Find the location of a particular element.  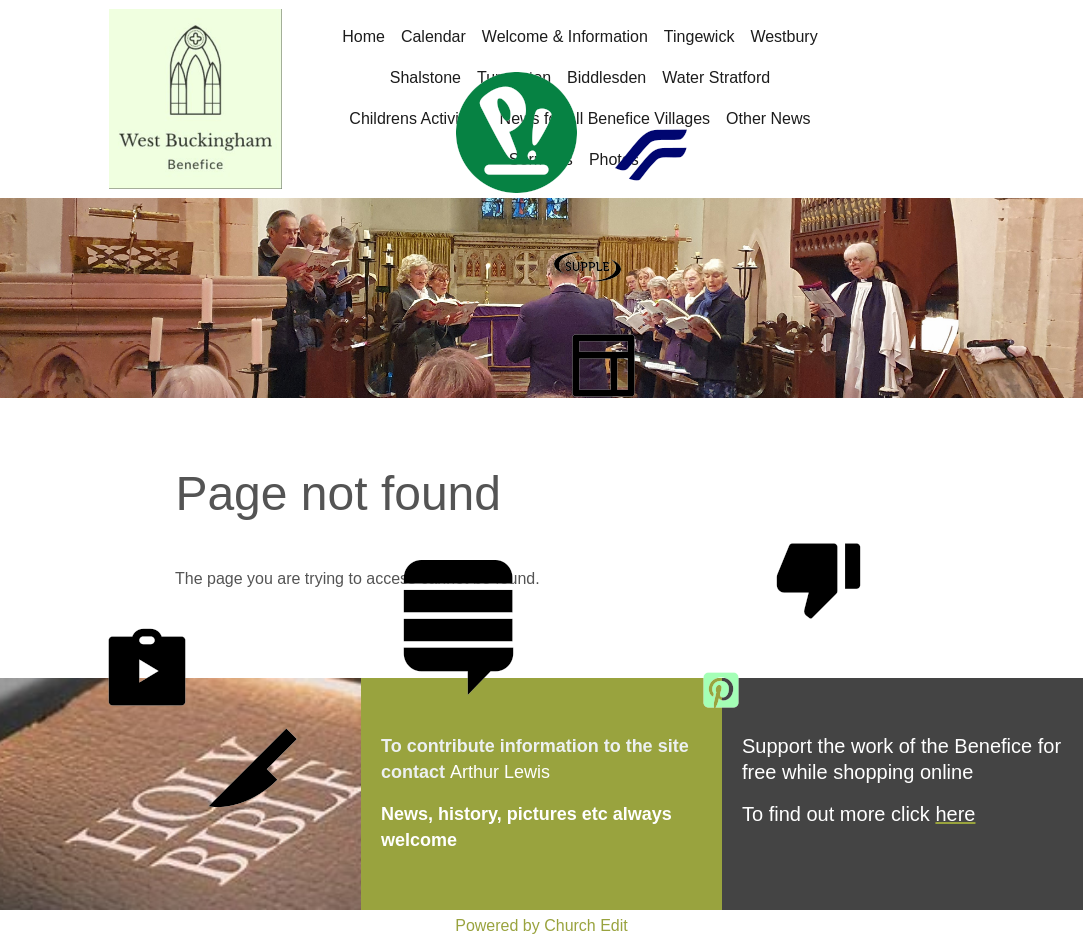

start a presentation or slideshow is located at coordinates (147, 671).